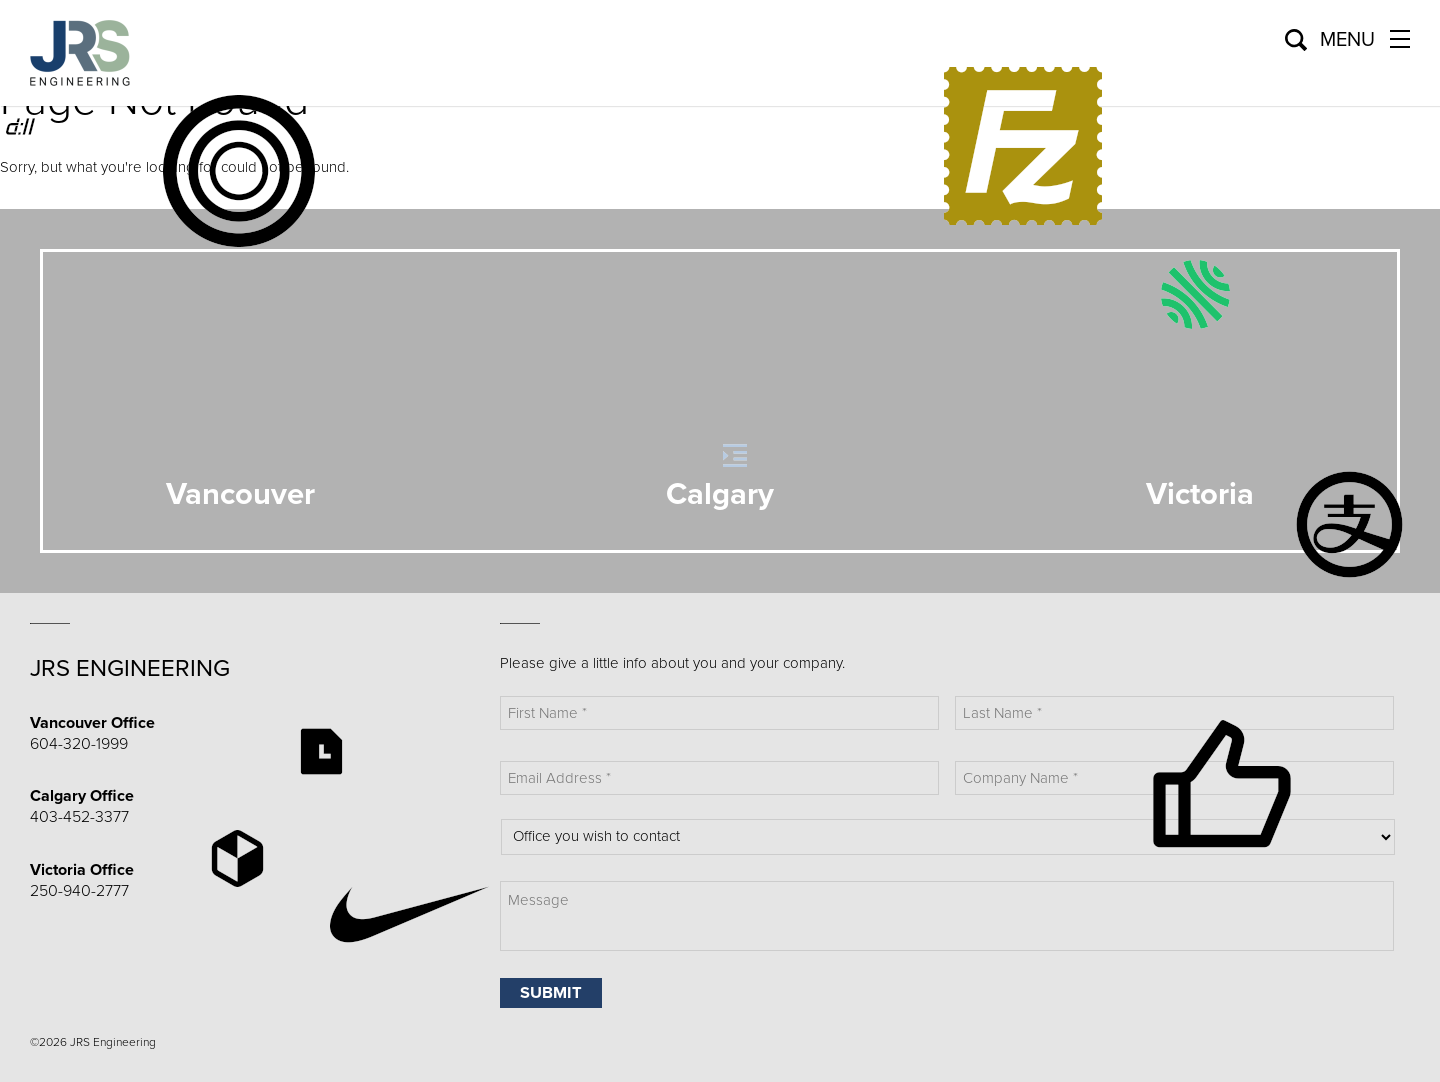 The width and height of the screenshot is (1440, 1082). I want to click on cmplid brand logo, so click(20, 126).